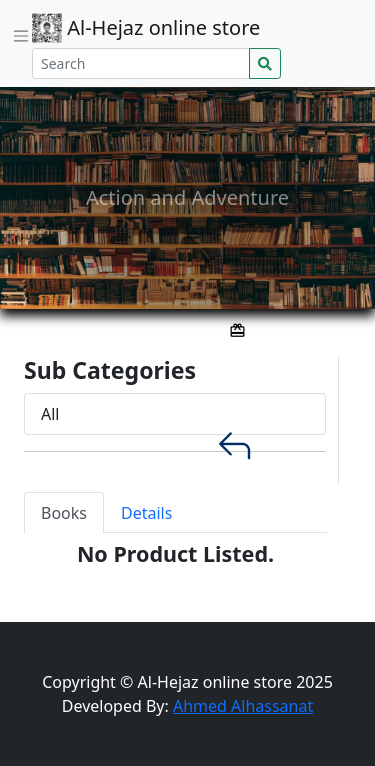  Describe the element at coordinates (234, 446) in the screenshot. I see `reply to a message or comment` at that location.